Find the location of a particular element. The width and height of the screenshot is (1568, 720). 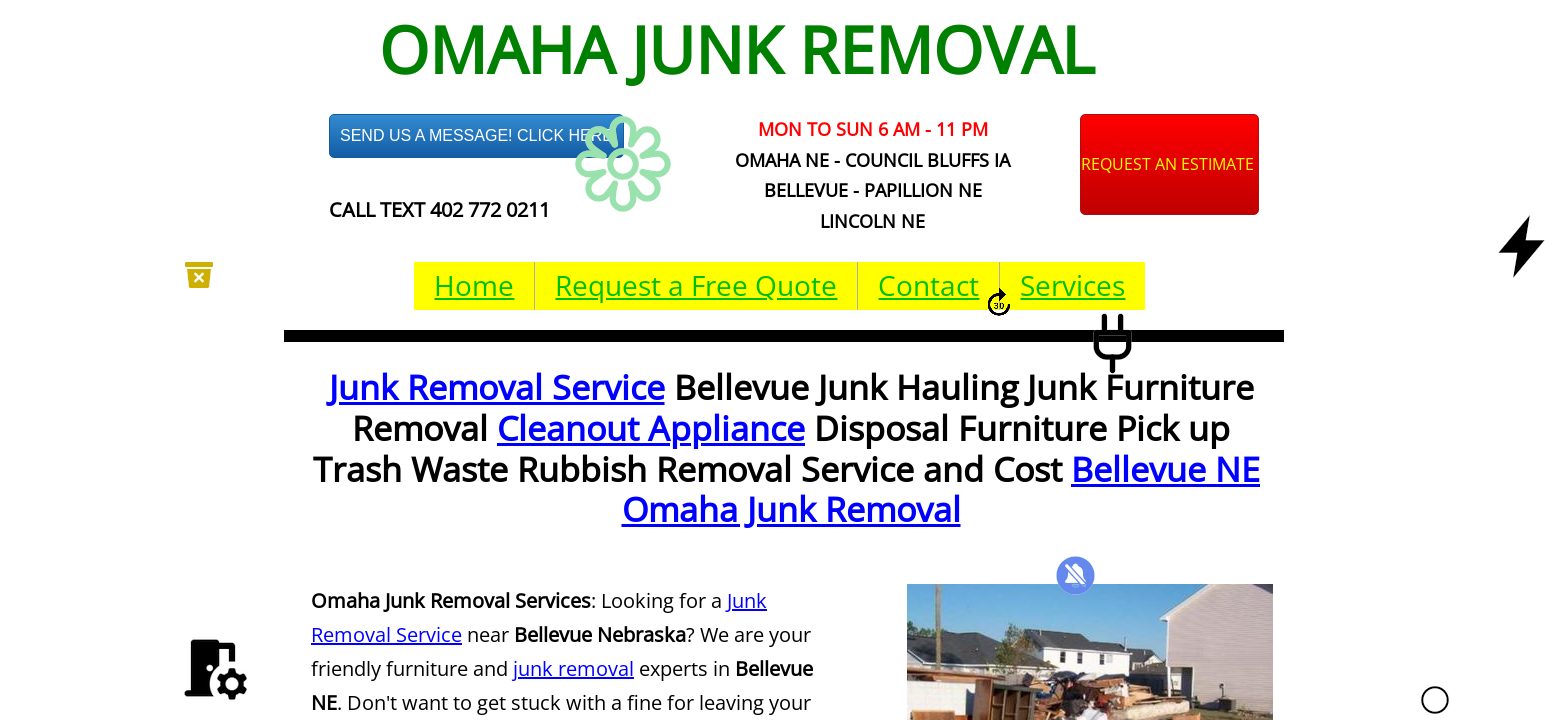

unselected radio button or toggle option is located at coordinates (1435, 700).